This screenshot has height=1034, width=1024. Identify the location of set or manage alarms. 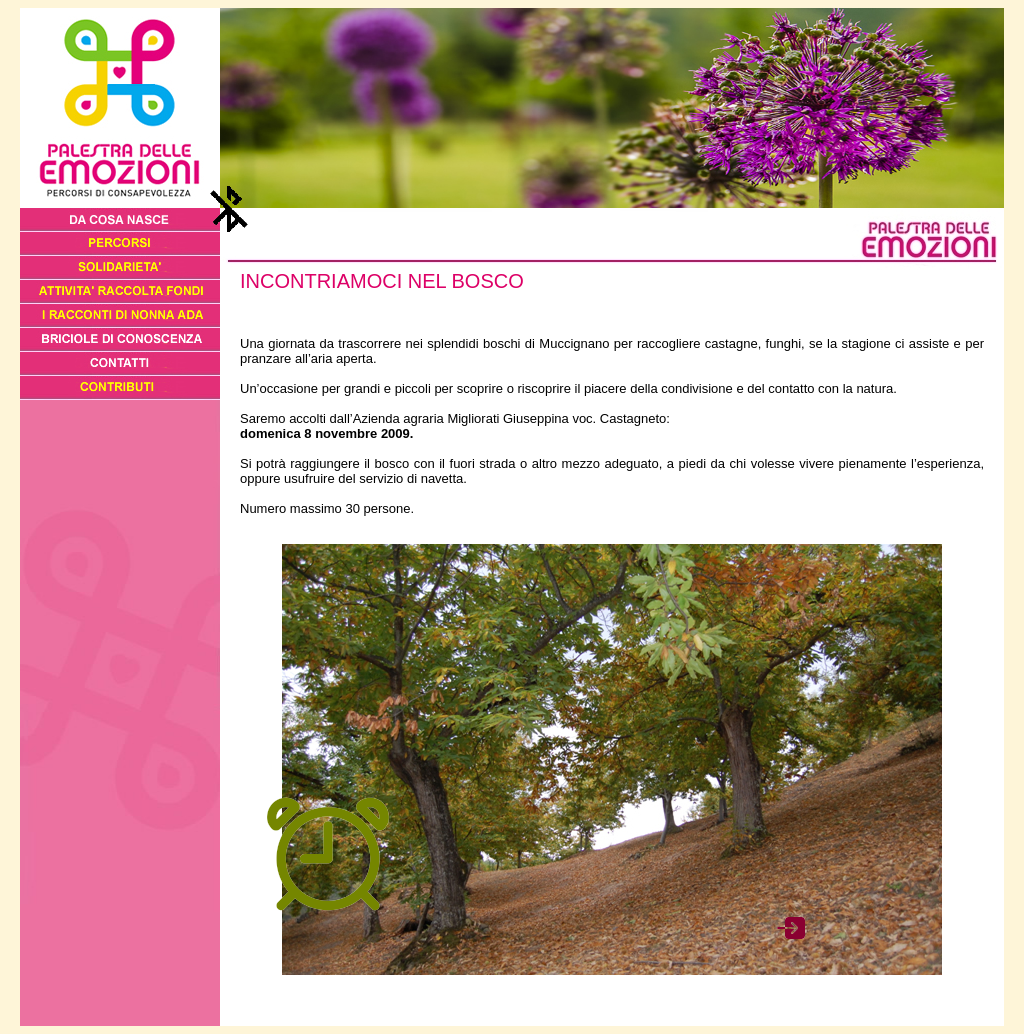
(328, 854).